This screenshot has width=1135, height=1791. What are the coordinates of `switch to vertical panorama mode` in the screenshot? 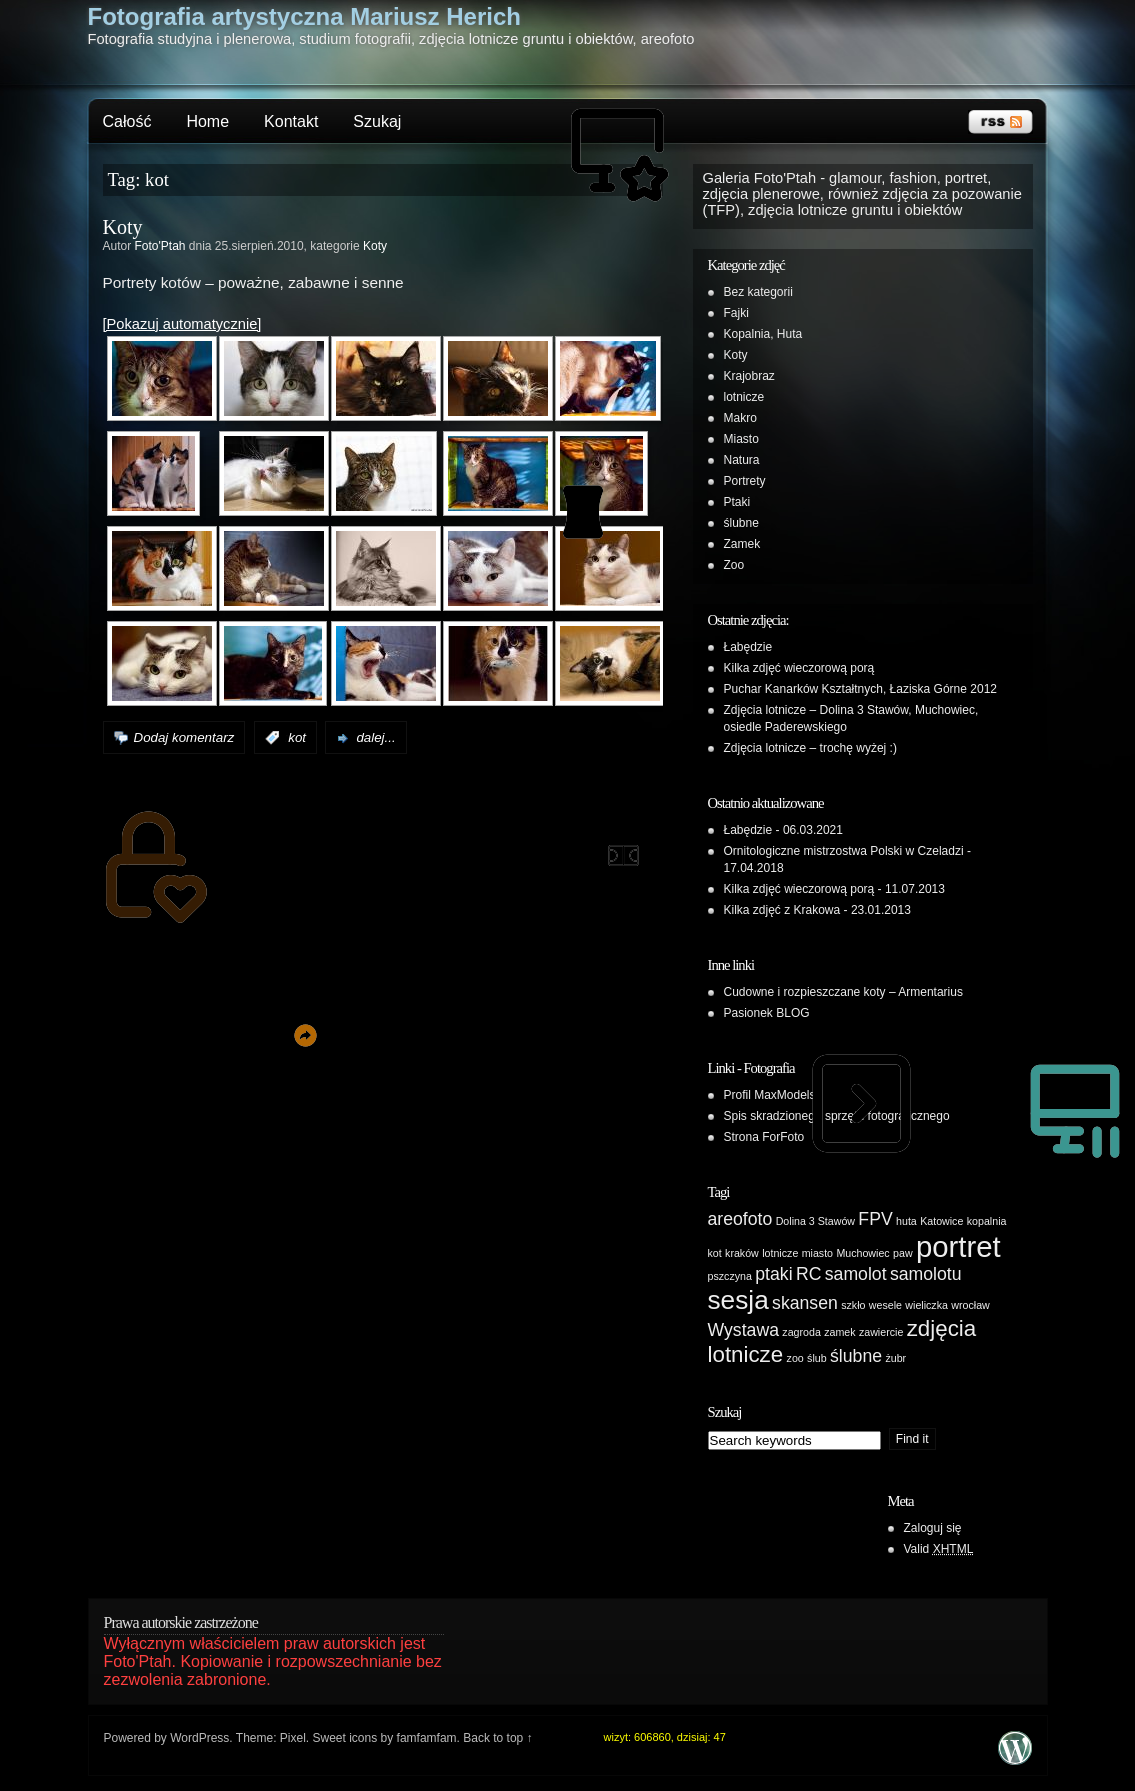 It's located at (583, 512).